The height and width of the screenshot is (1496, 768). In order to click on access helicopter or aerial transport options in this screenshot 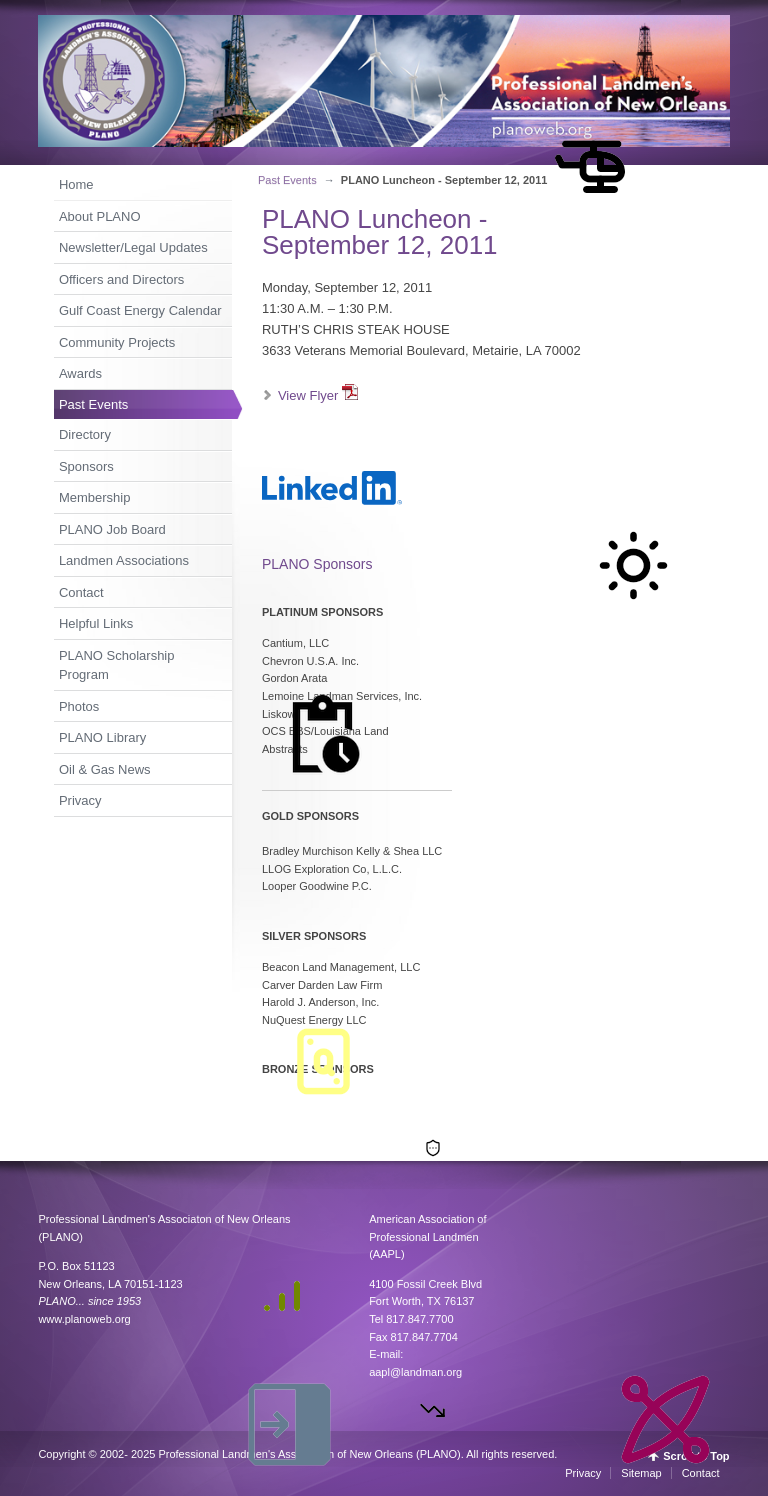, I will do `click(590, 165)`.